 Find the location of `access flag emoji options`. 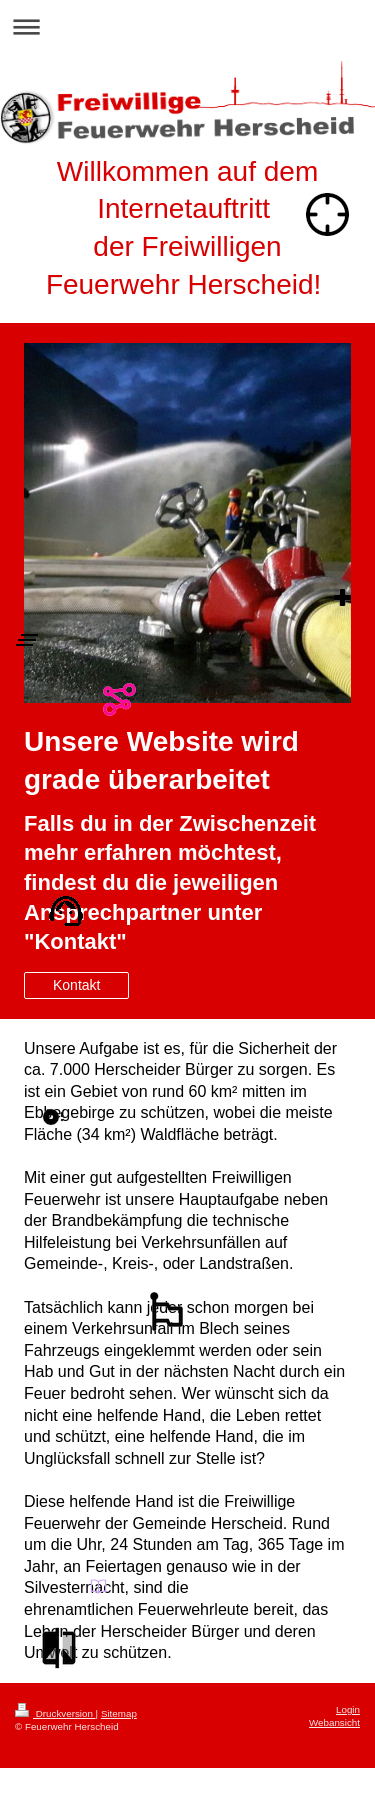

access flag emoji options is located at coordinates (166, 1312).